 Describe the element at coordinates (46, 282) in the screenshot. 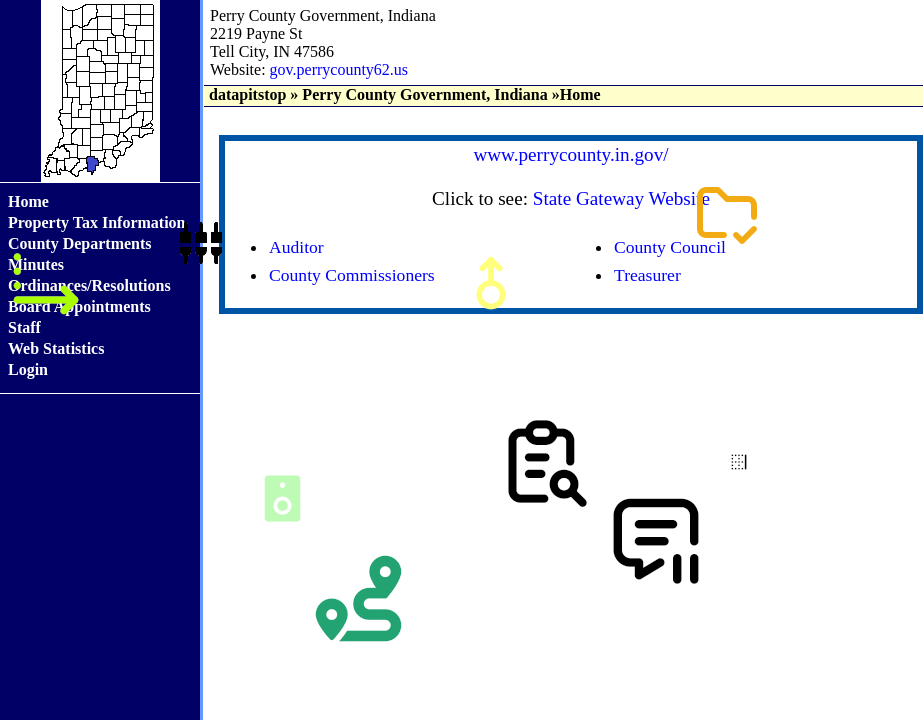

I see `set or view the x-axis in a chart or graph` at that location.